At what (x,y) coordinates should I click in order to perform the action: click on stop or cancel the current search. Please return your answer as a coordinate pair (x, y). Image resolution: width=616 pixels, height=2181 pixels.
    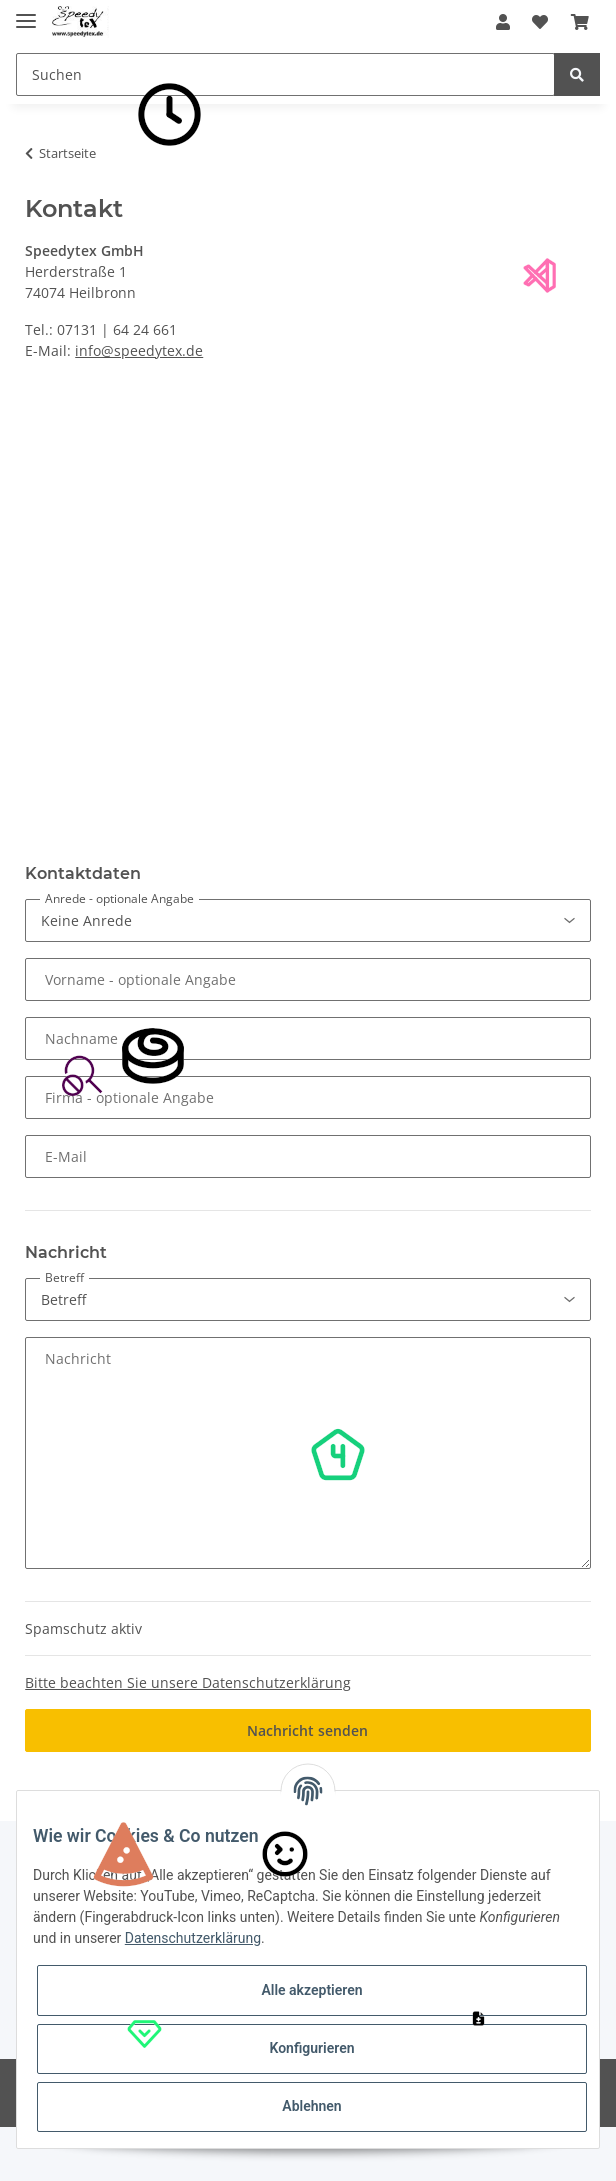
    Looking at the image, I should click on (83, 1074).